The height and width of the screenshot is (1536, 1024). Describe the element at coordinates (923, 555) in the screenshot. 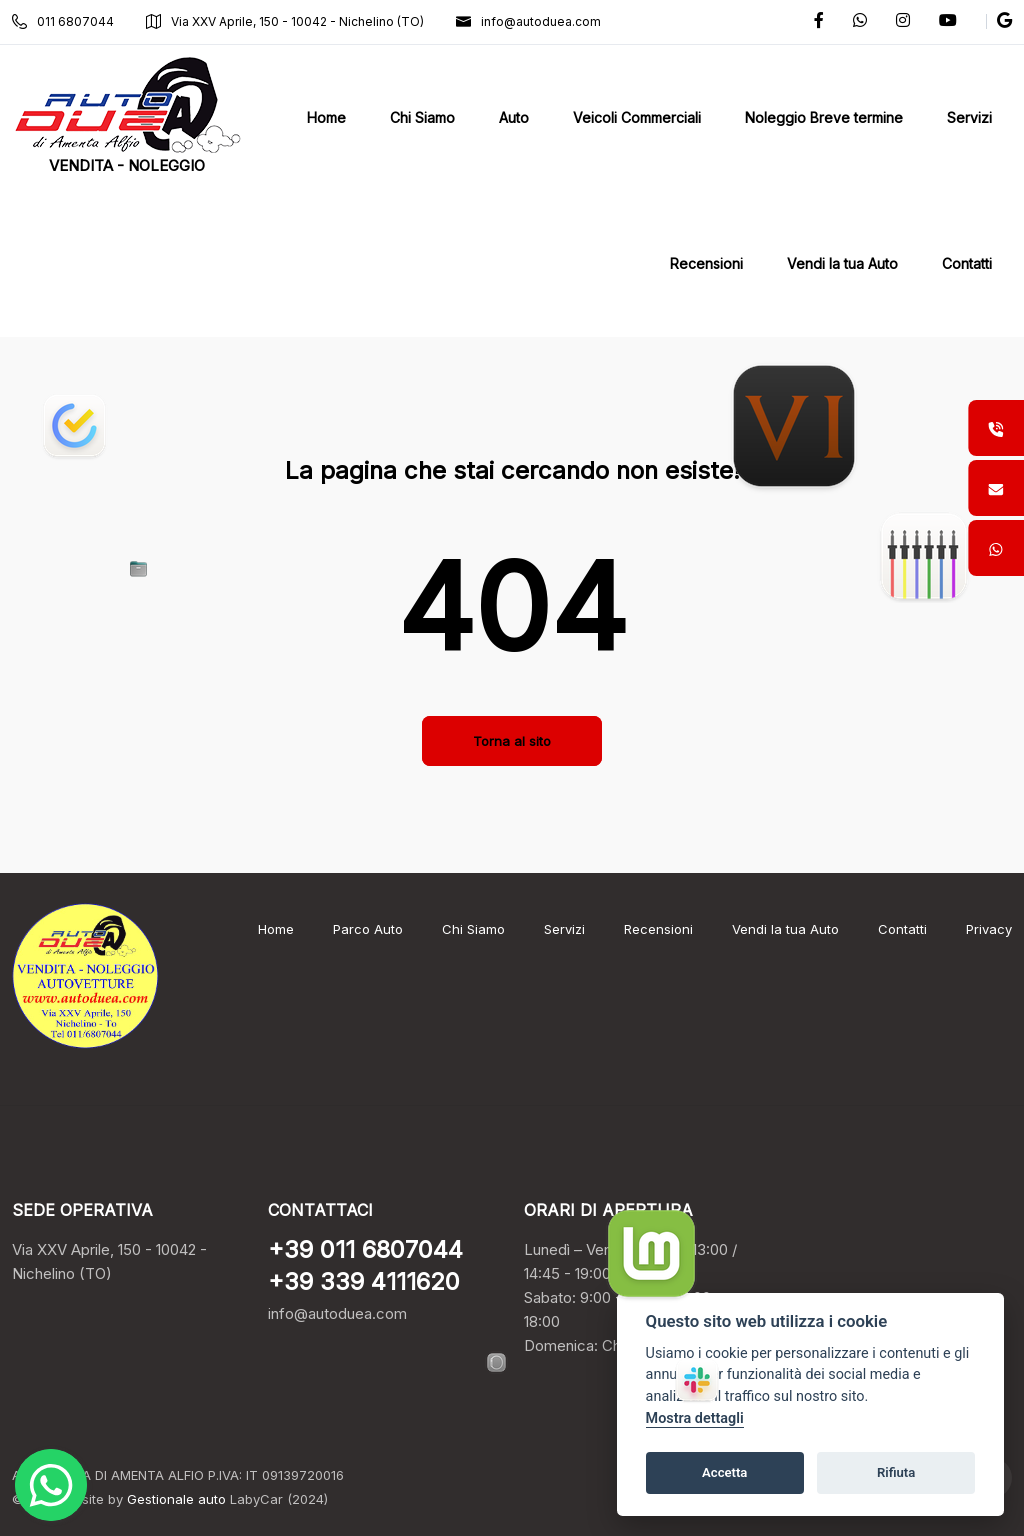

I see `open pulseview signal analysis application` at that location.